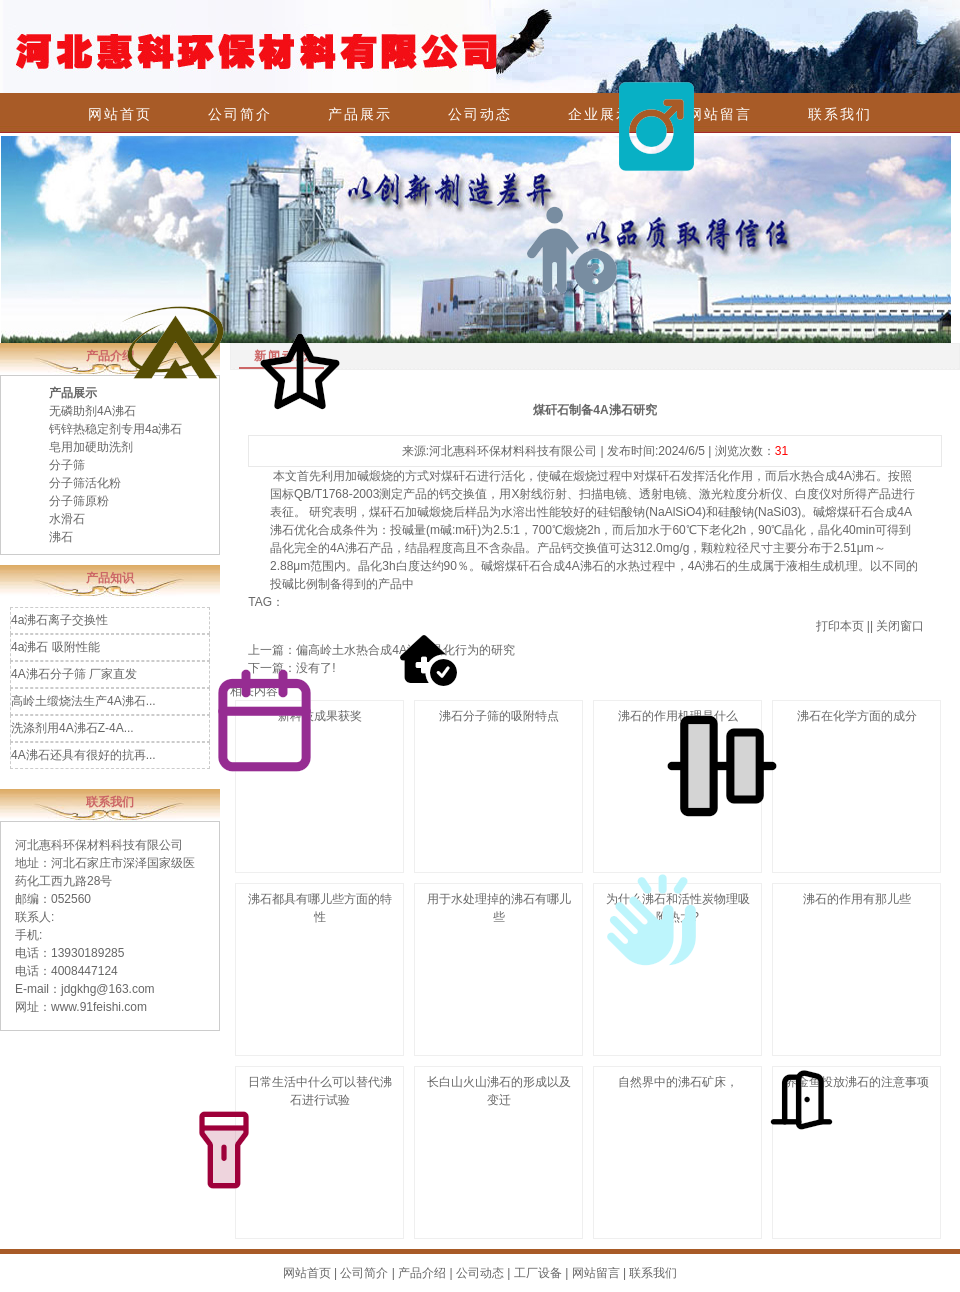  What do you see at coordinates (300, 375) in the screenshot?
I see `indicates a partial or half-star rating` at bounding box center [300, 375].